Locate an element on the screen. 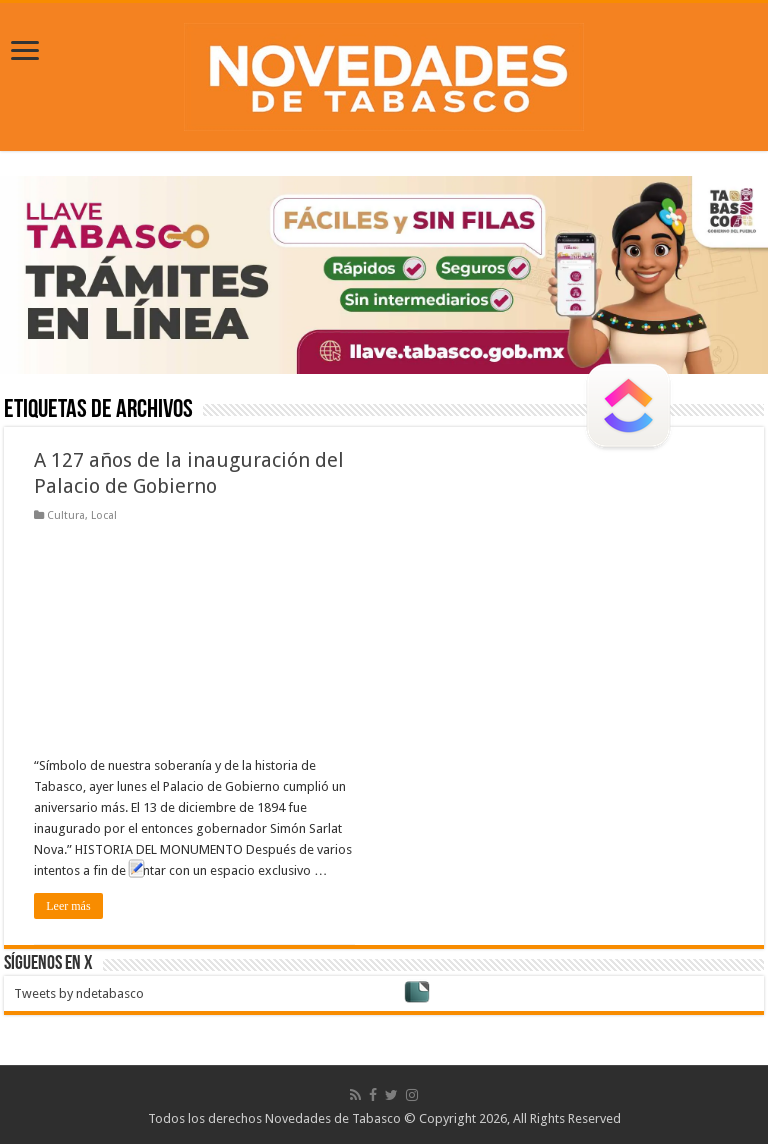 The width and height of the screenshot is (768, 1144). open ClickUp app is located at coordinates (628, 405).